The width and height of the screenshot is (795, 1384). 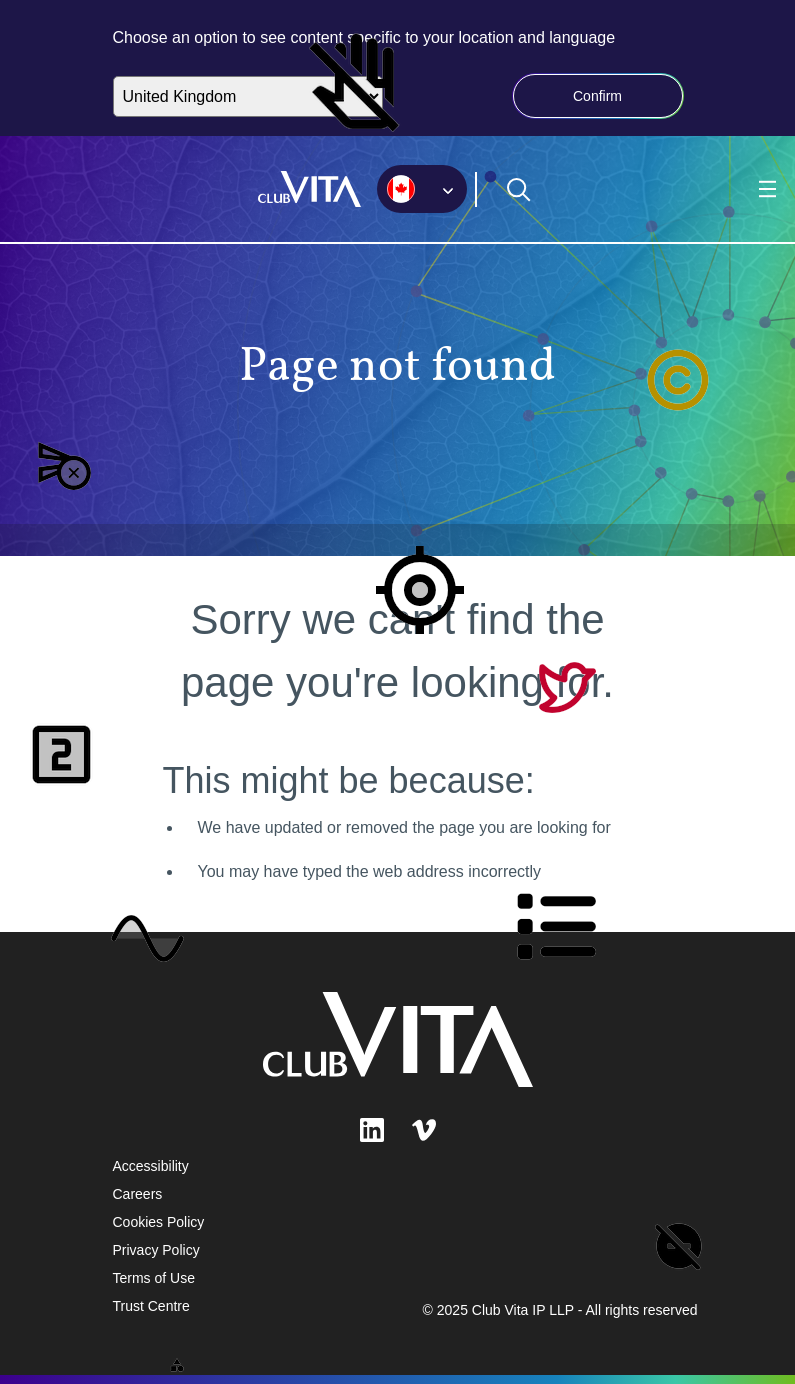 I want to click on indicates step two in a multi-step process, so click(x=61, y=754).